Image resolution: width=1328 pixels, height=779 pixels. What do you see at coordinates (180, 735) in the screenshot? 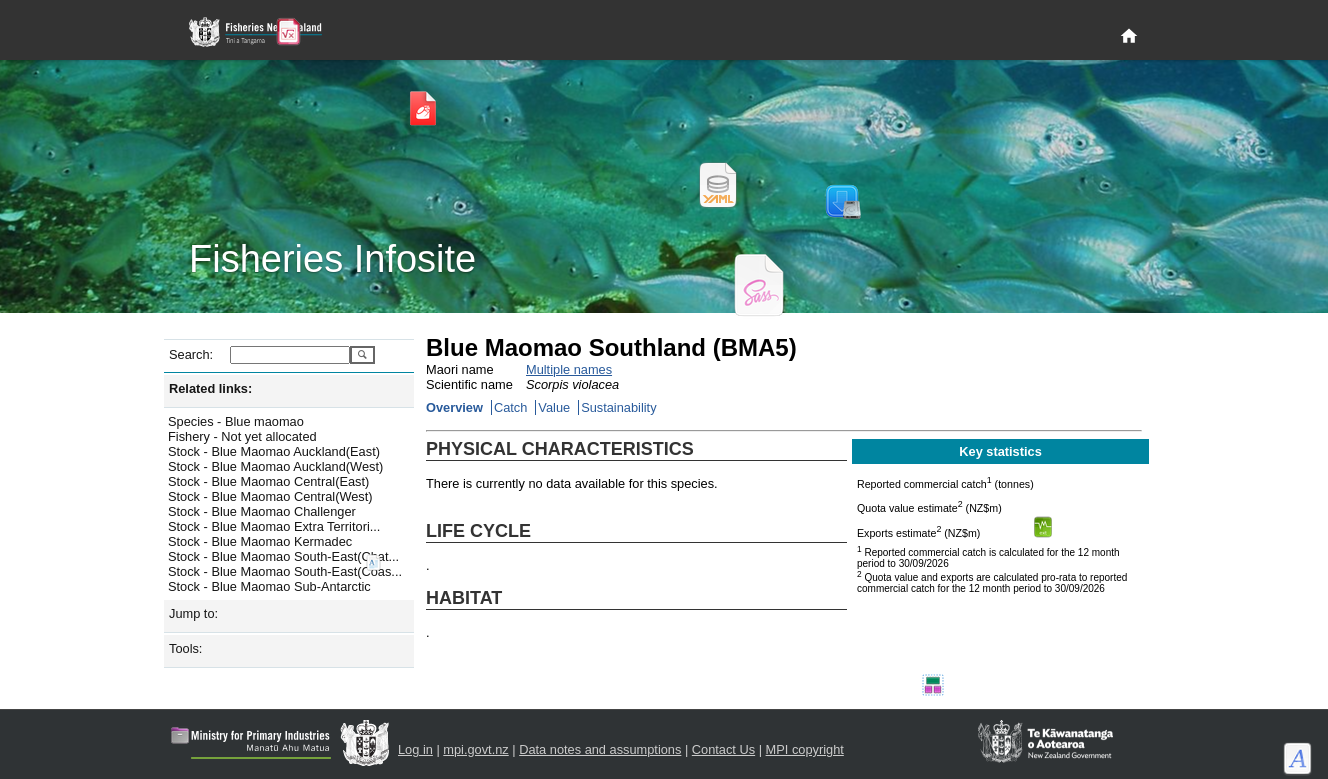
I see `open the file manager application` at bounding box center [180, 735].